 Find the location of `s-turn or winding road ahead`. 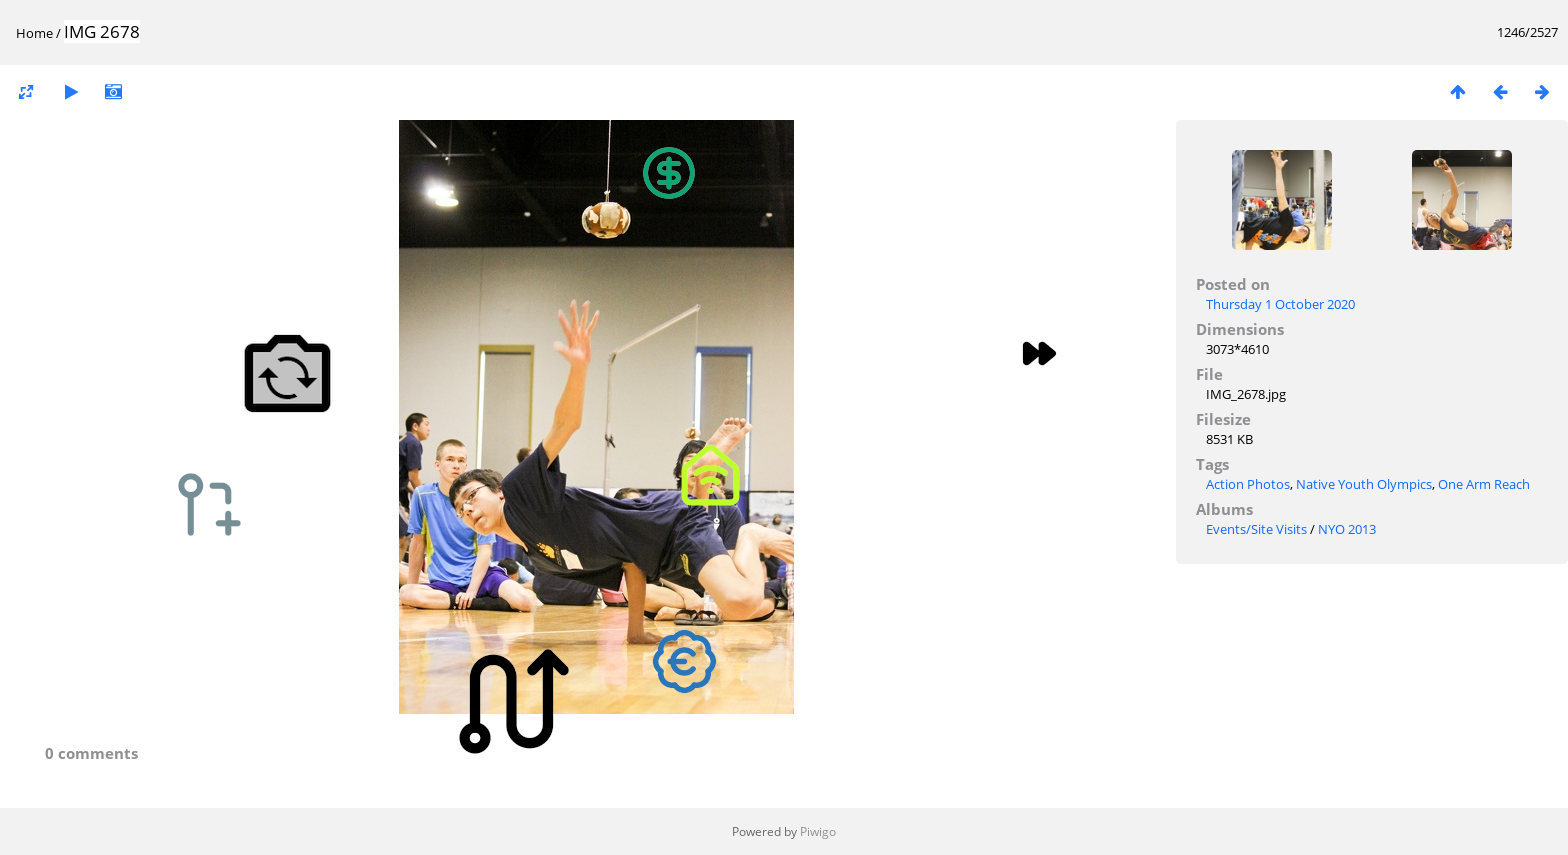

s-turn or winding road ahead is located at coordinates (511, 701).